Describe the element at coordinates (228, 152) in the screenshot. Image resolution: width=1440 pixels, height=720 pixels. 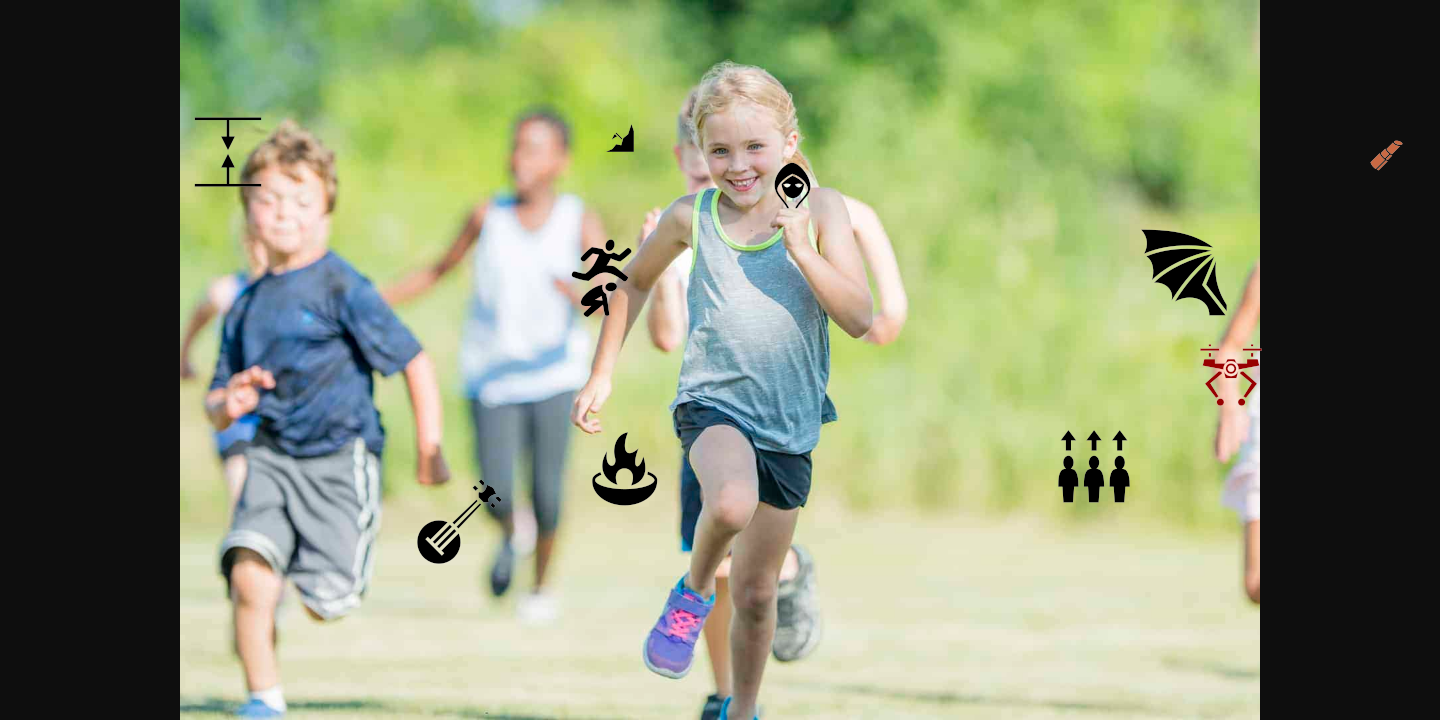
I see `join a game or session` at that location.